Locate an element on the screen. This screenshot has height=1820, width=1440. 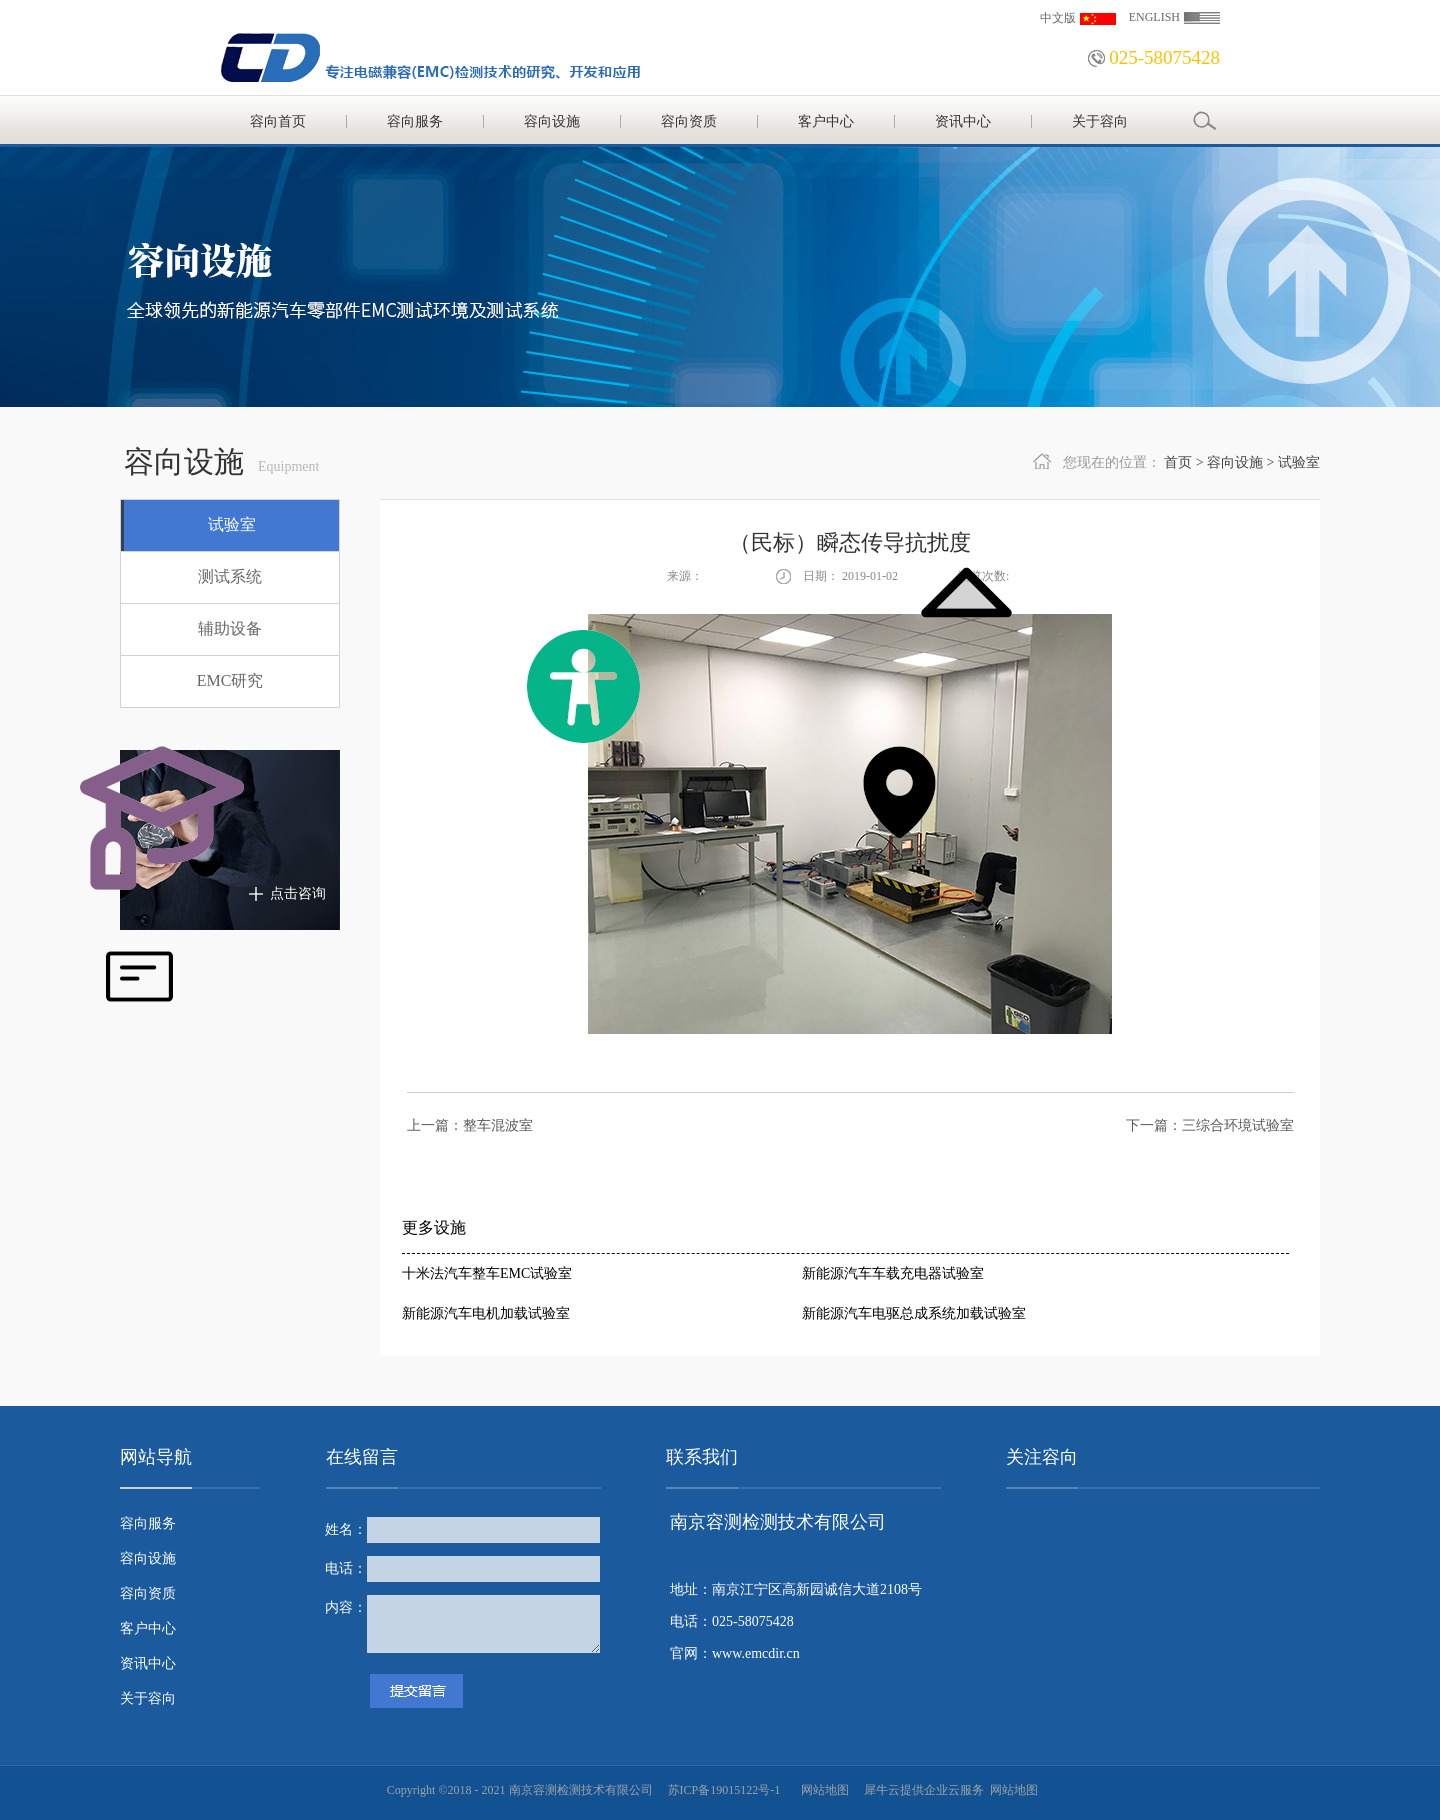
view location on map is located at coordinates (899, 792).